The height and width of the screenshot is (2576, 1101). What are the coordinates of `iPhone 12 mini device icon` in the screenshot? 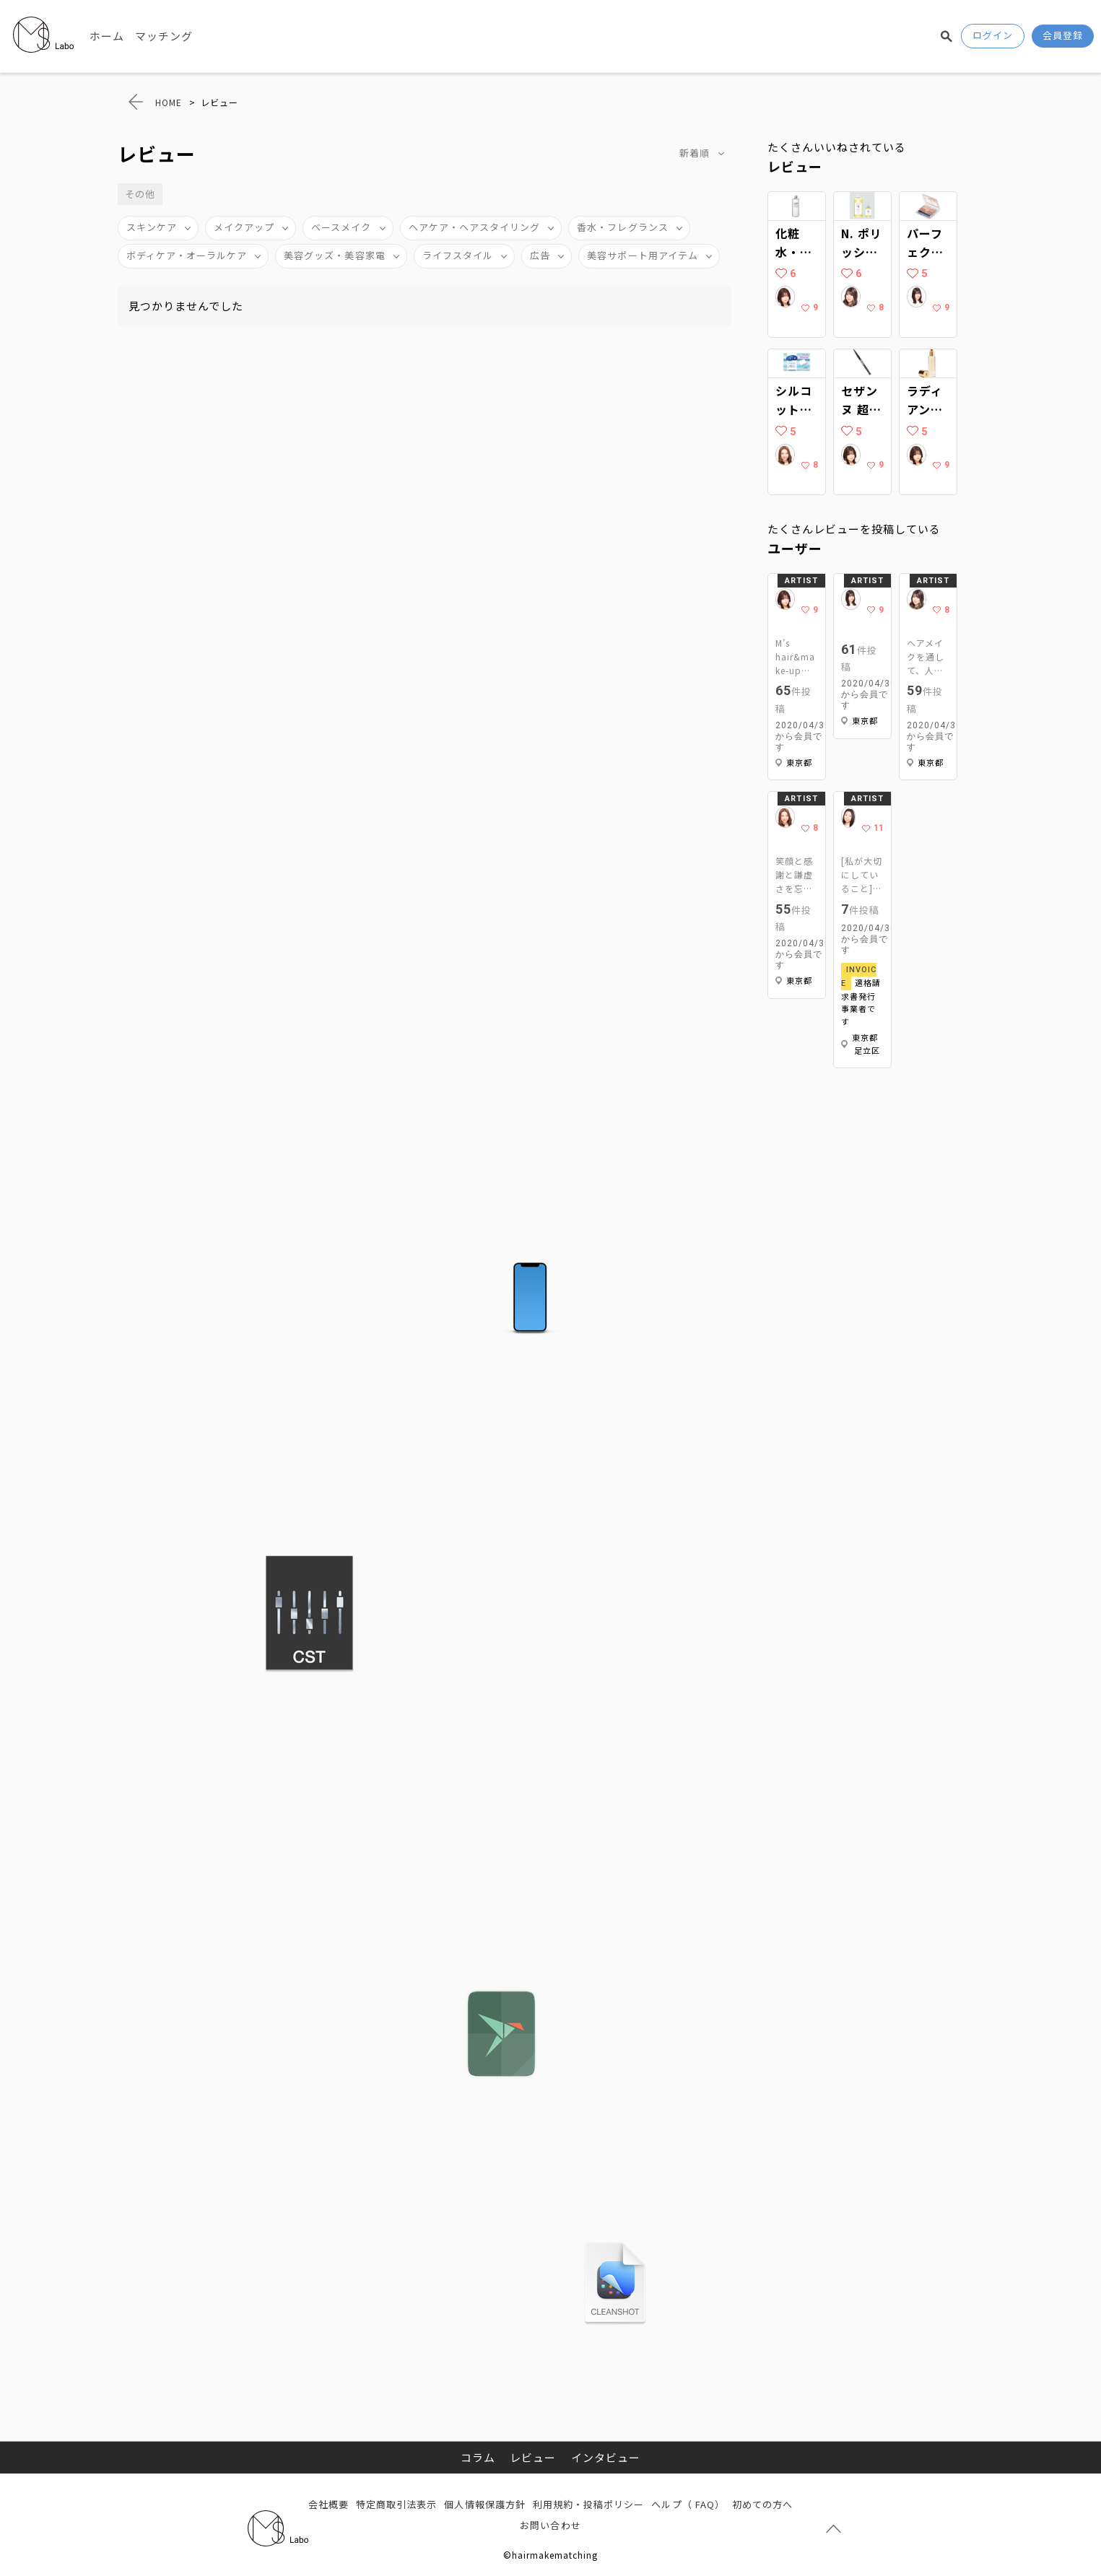 It's located at (530, 1298).